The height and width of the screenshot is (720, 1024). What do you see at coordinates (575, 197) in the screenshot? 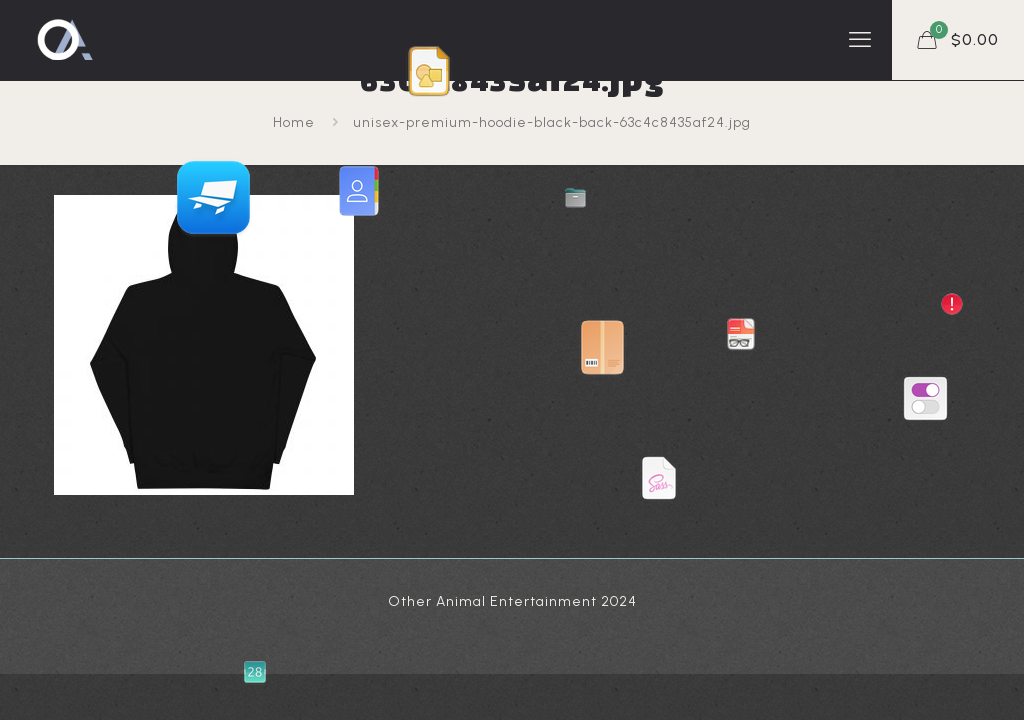
I see `open file manager application` at bounding box center [575, 197].